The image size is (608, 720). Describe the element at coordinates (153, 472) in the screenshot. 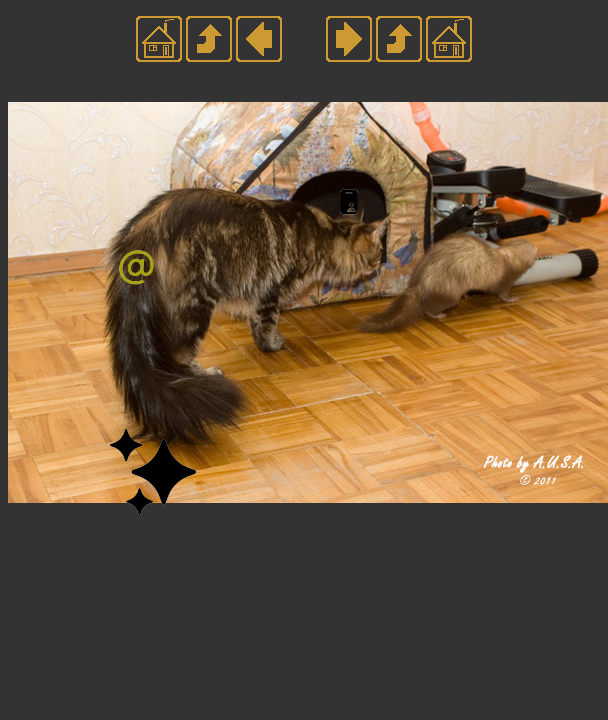

I see `indicates AI-generated or enhanced content` at that location.